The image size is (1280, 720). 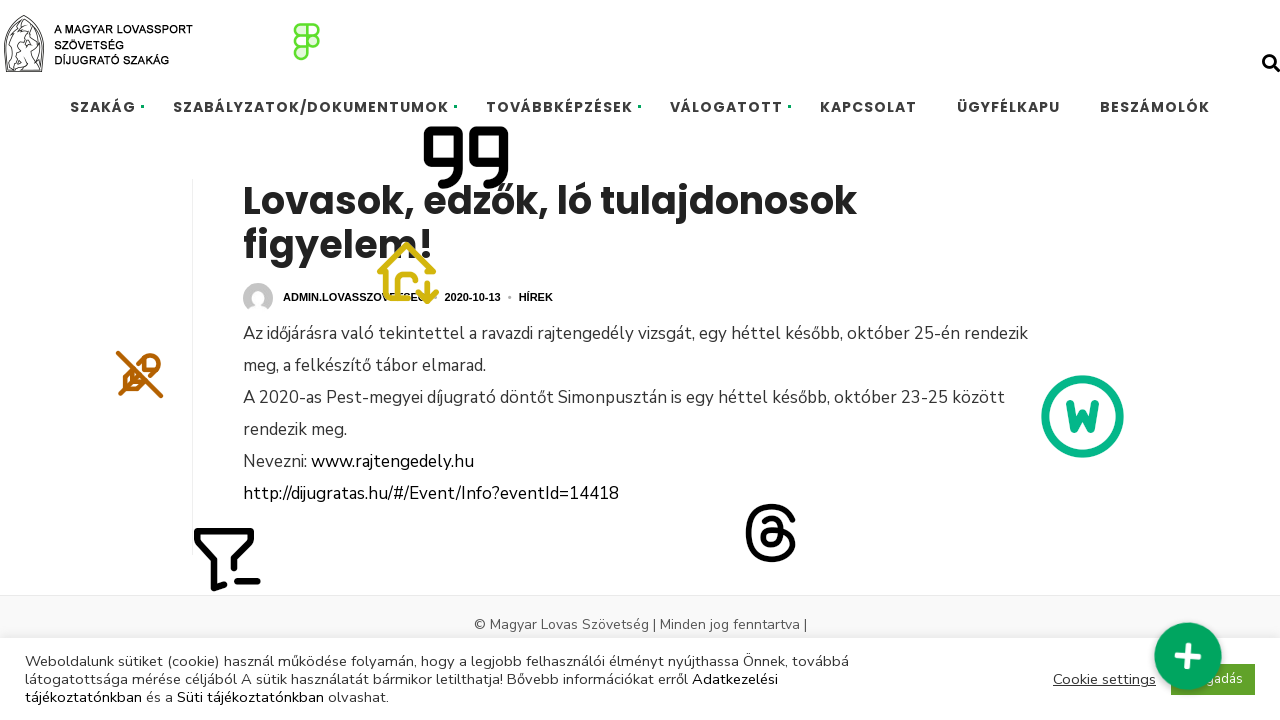 I want to click on remove a filter from current view, so click(x=224, y=558).